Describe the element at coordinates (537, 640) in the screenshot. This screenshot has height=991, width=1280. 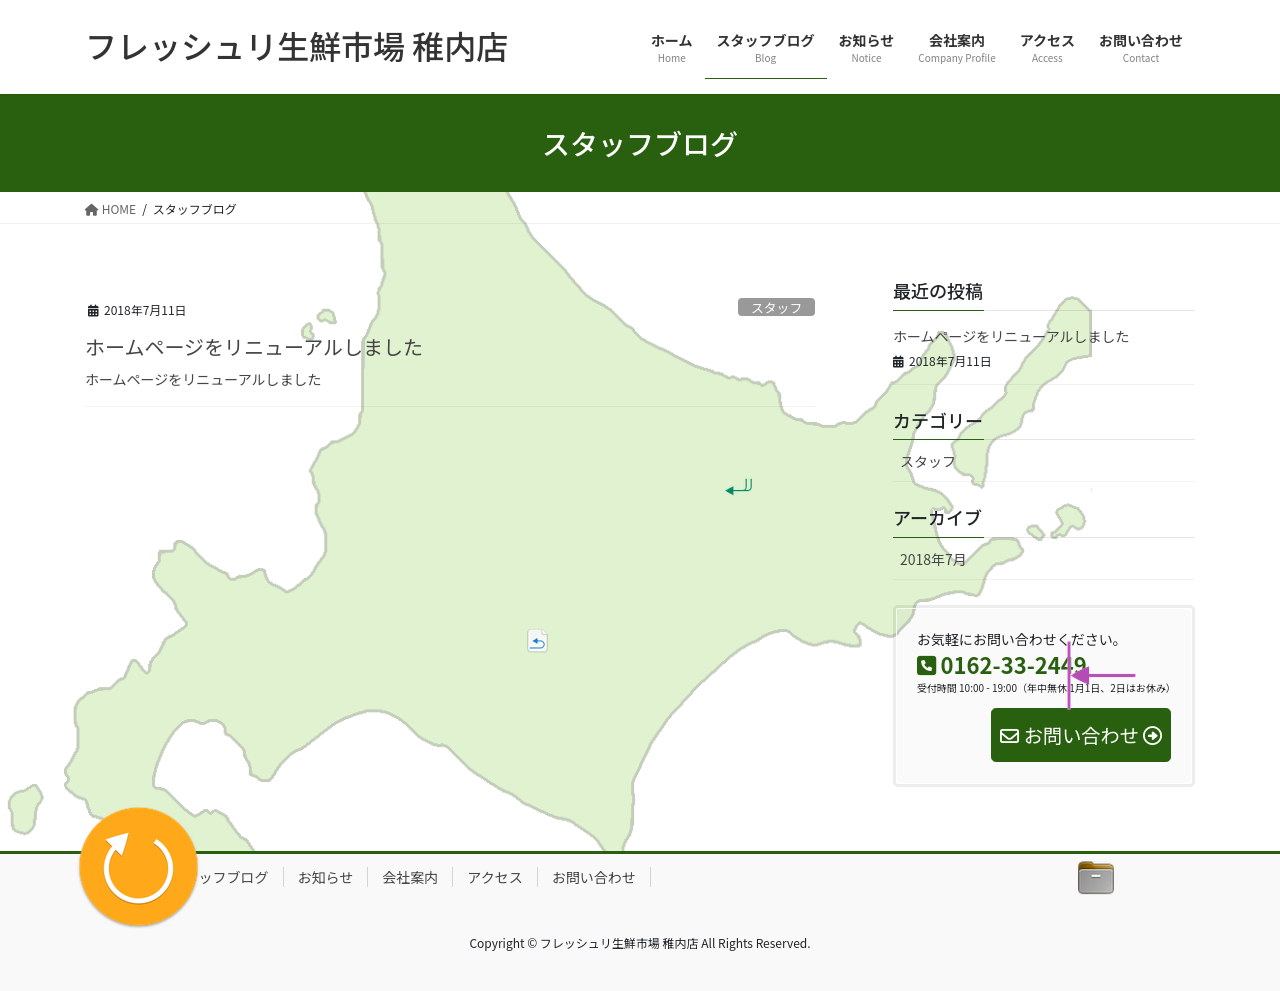
I see `revert document to previous version` at that location.